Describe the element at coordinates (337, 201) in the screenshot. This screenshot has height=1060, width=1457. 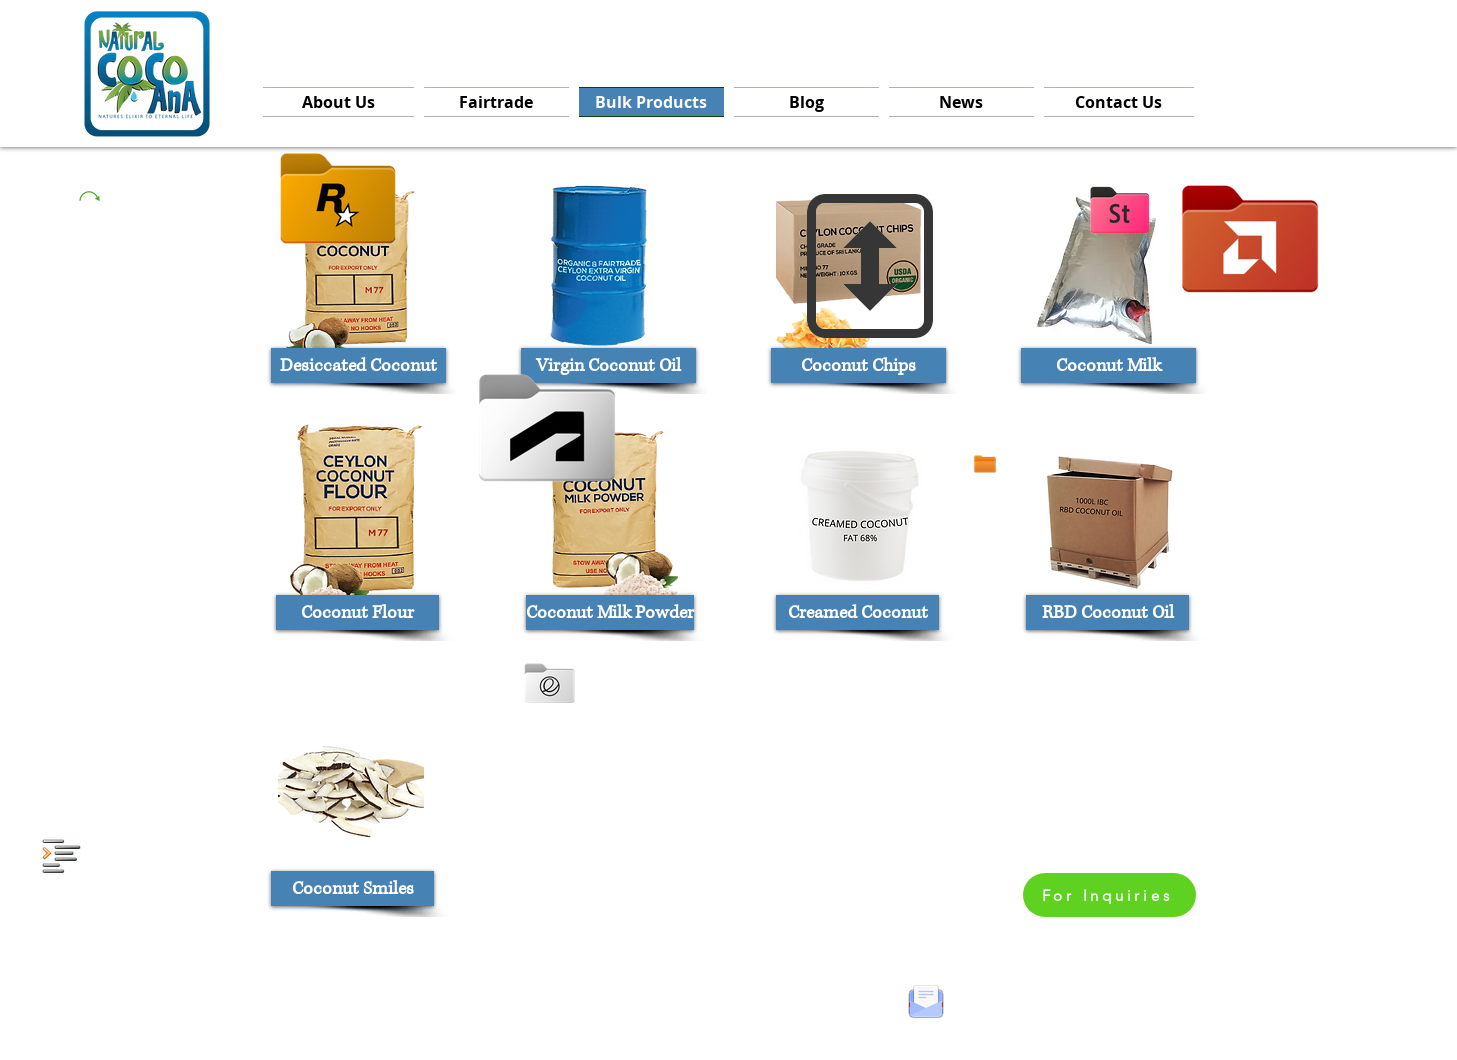
I see `folder containing Rockstar Games files or installations` at that location.